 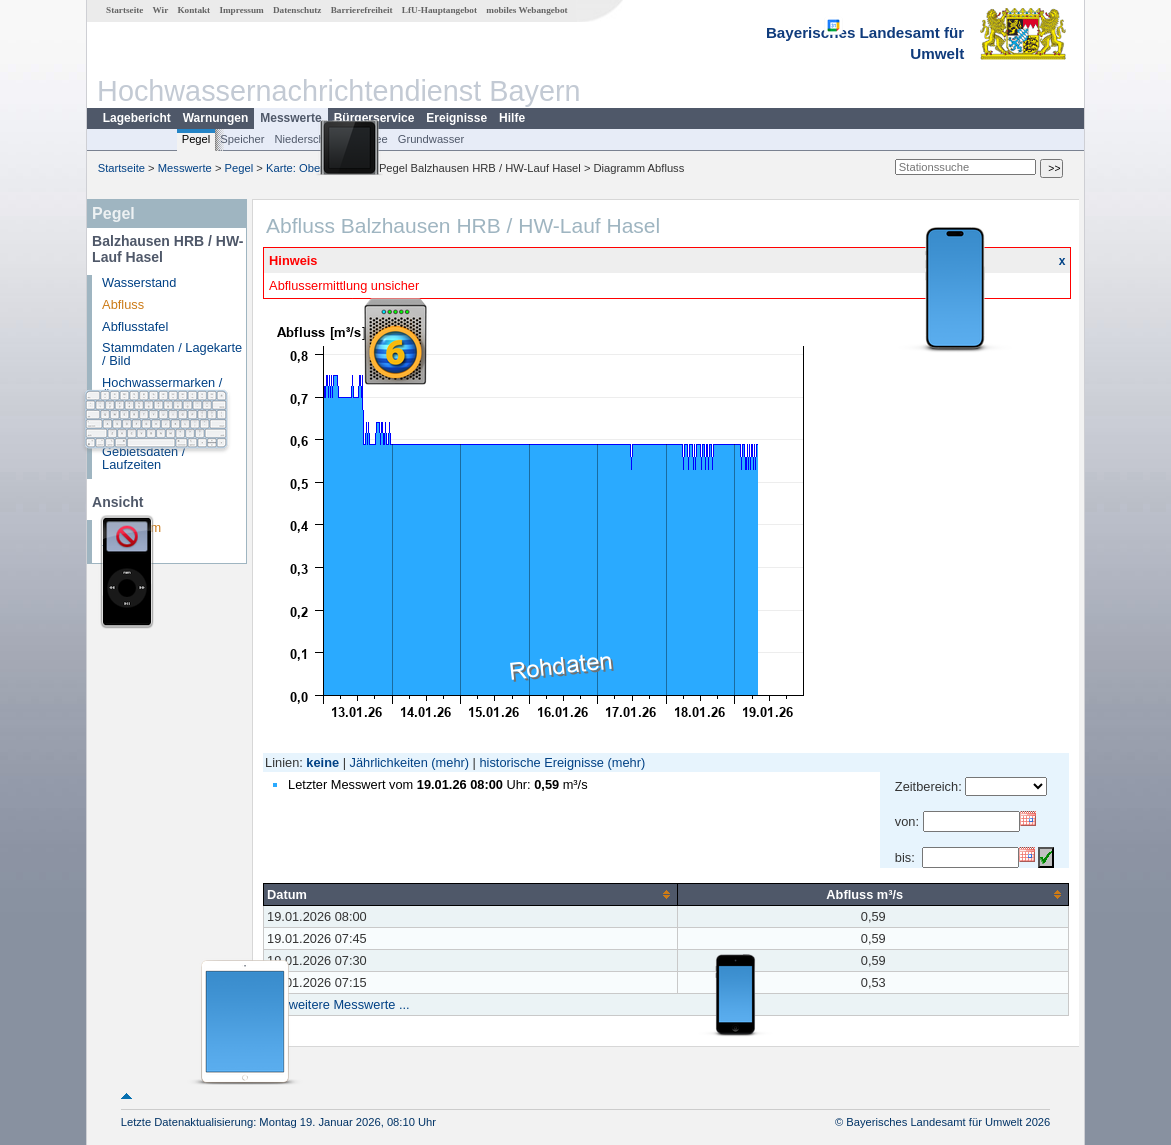 What do you see at coordinates (735, 995) in the screenshot?
I see `iPod Touch device connected to your system` at bounding box center [735, 995].